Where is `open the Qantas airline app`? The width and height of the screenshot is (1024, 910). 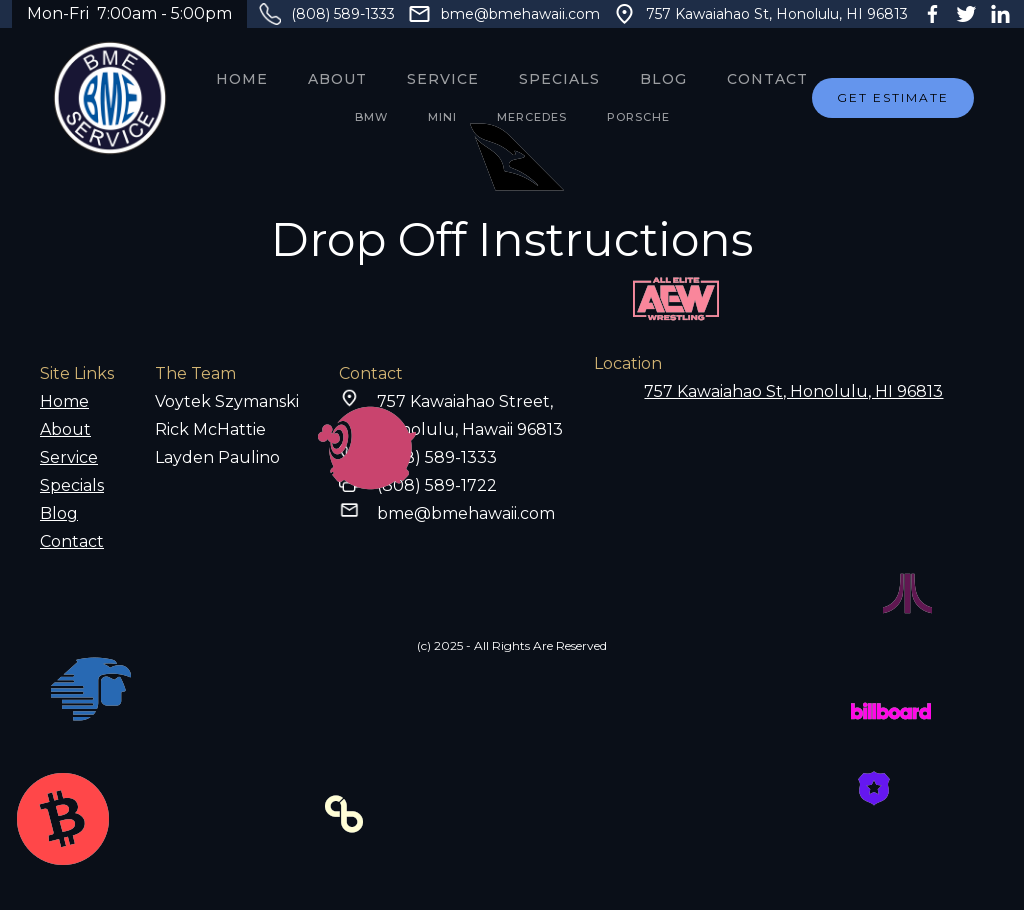 open the Qantas airline app is located at coordinates (517, 157).